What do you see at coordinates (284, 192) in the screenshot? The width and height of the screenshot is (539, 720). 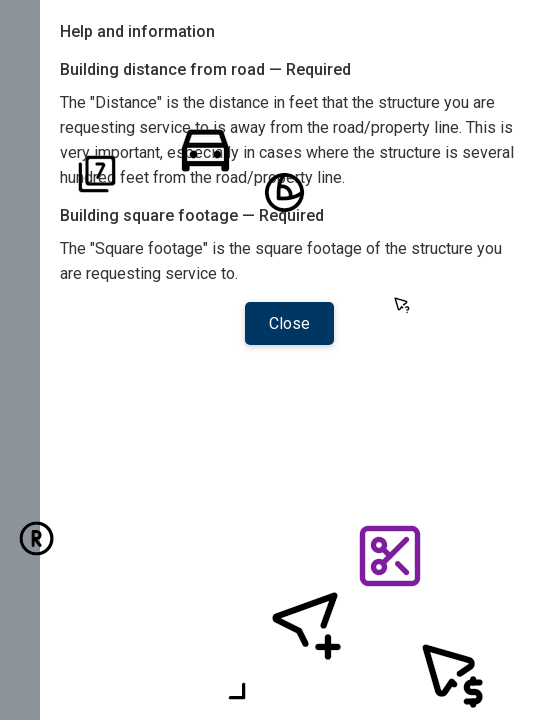 I see `CoreOS brand logo` at bounding box center [284, 192].